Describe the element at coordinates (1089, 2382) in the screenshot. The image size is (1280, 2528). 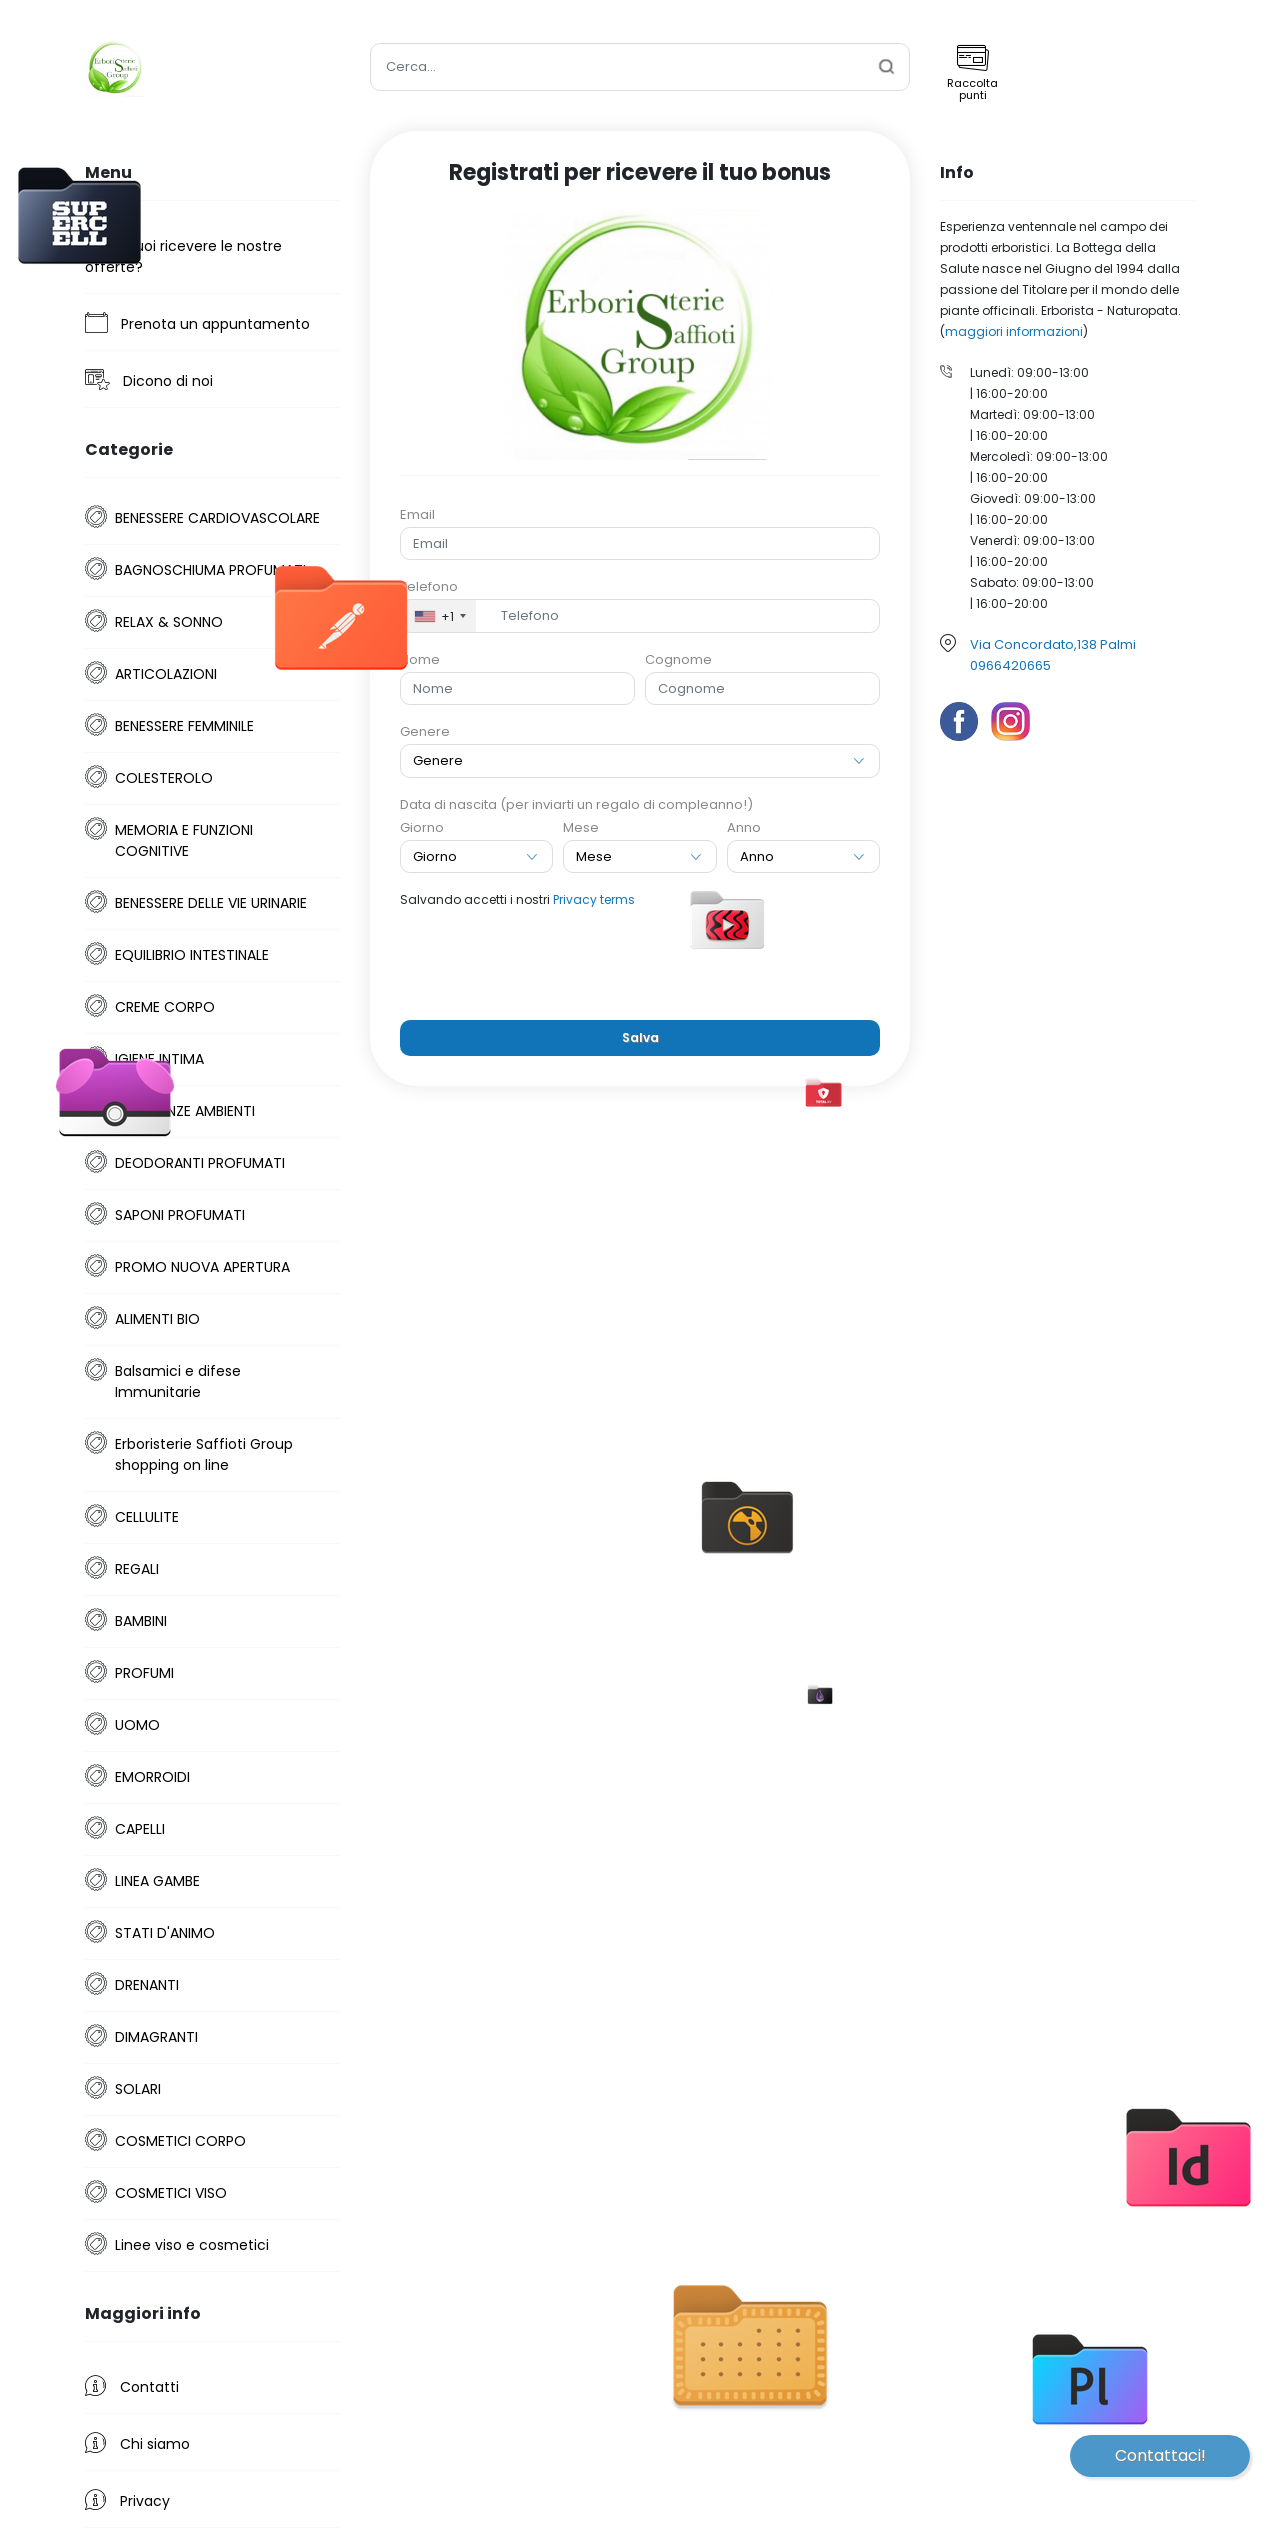
I see `open folder containing Adobe Prelude project files` at that location.